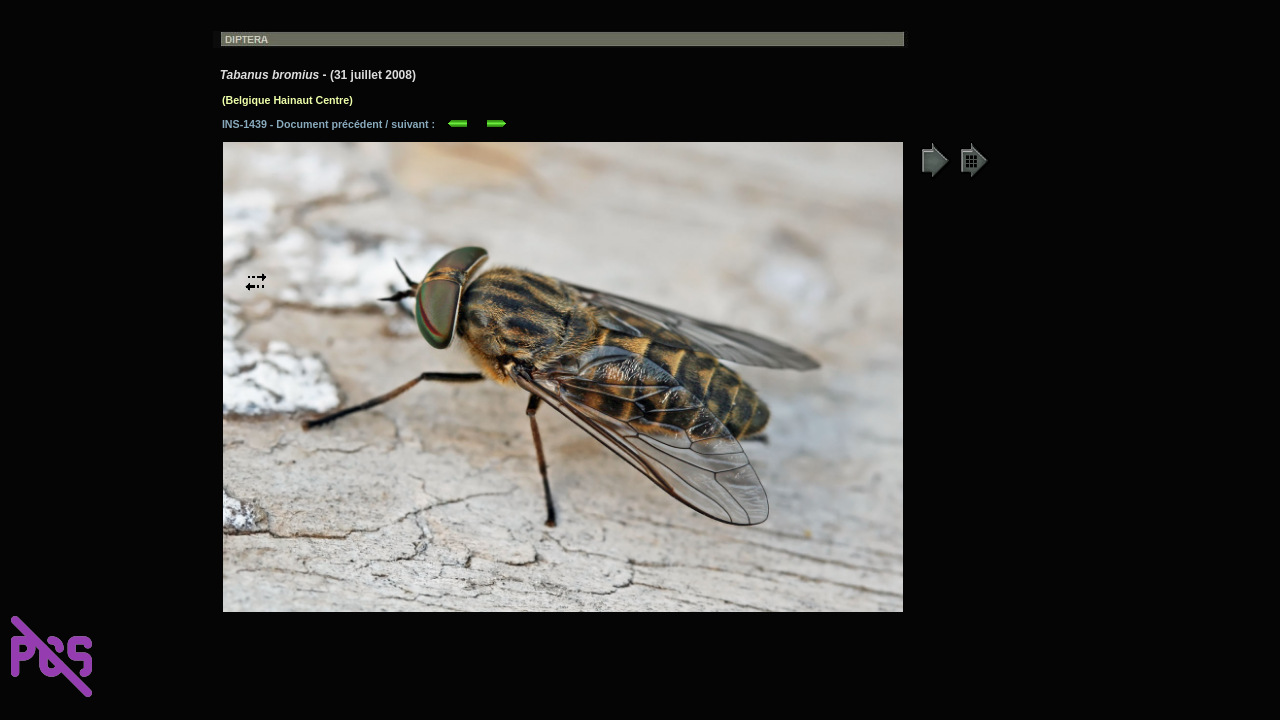  What do you see at coordinates (256, 282) in the screenshot?
I see `view route with multiple stops` at bounding box center [256, 282].